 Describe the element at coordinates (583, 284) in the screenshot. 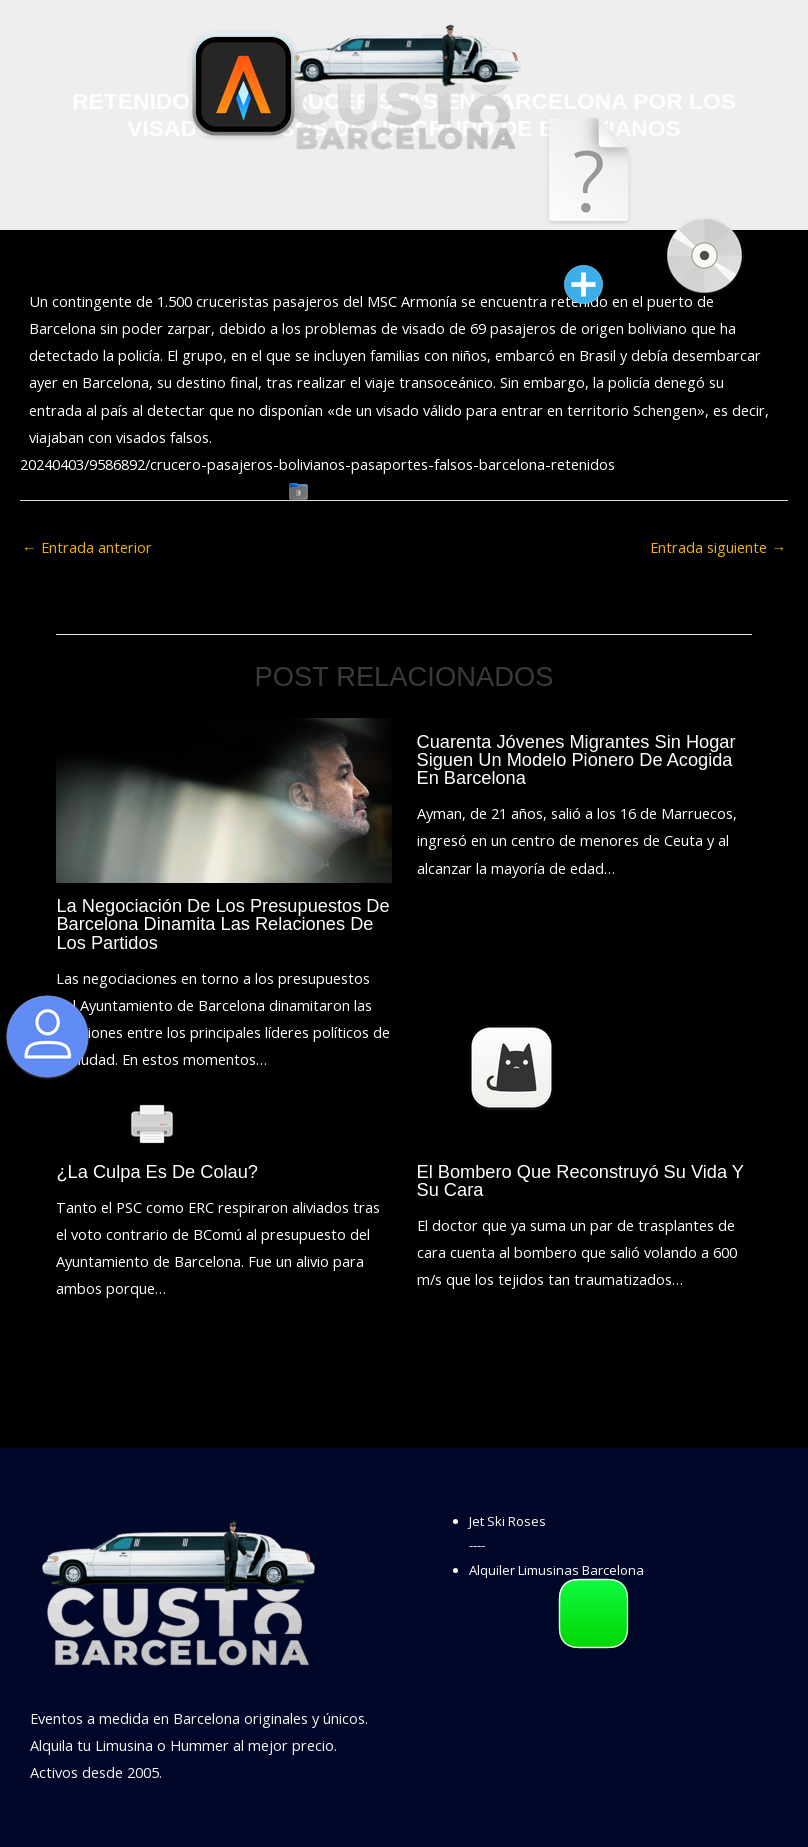

I see `indicates a newly added item or file` at that location.